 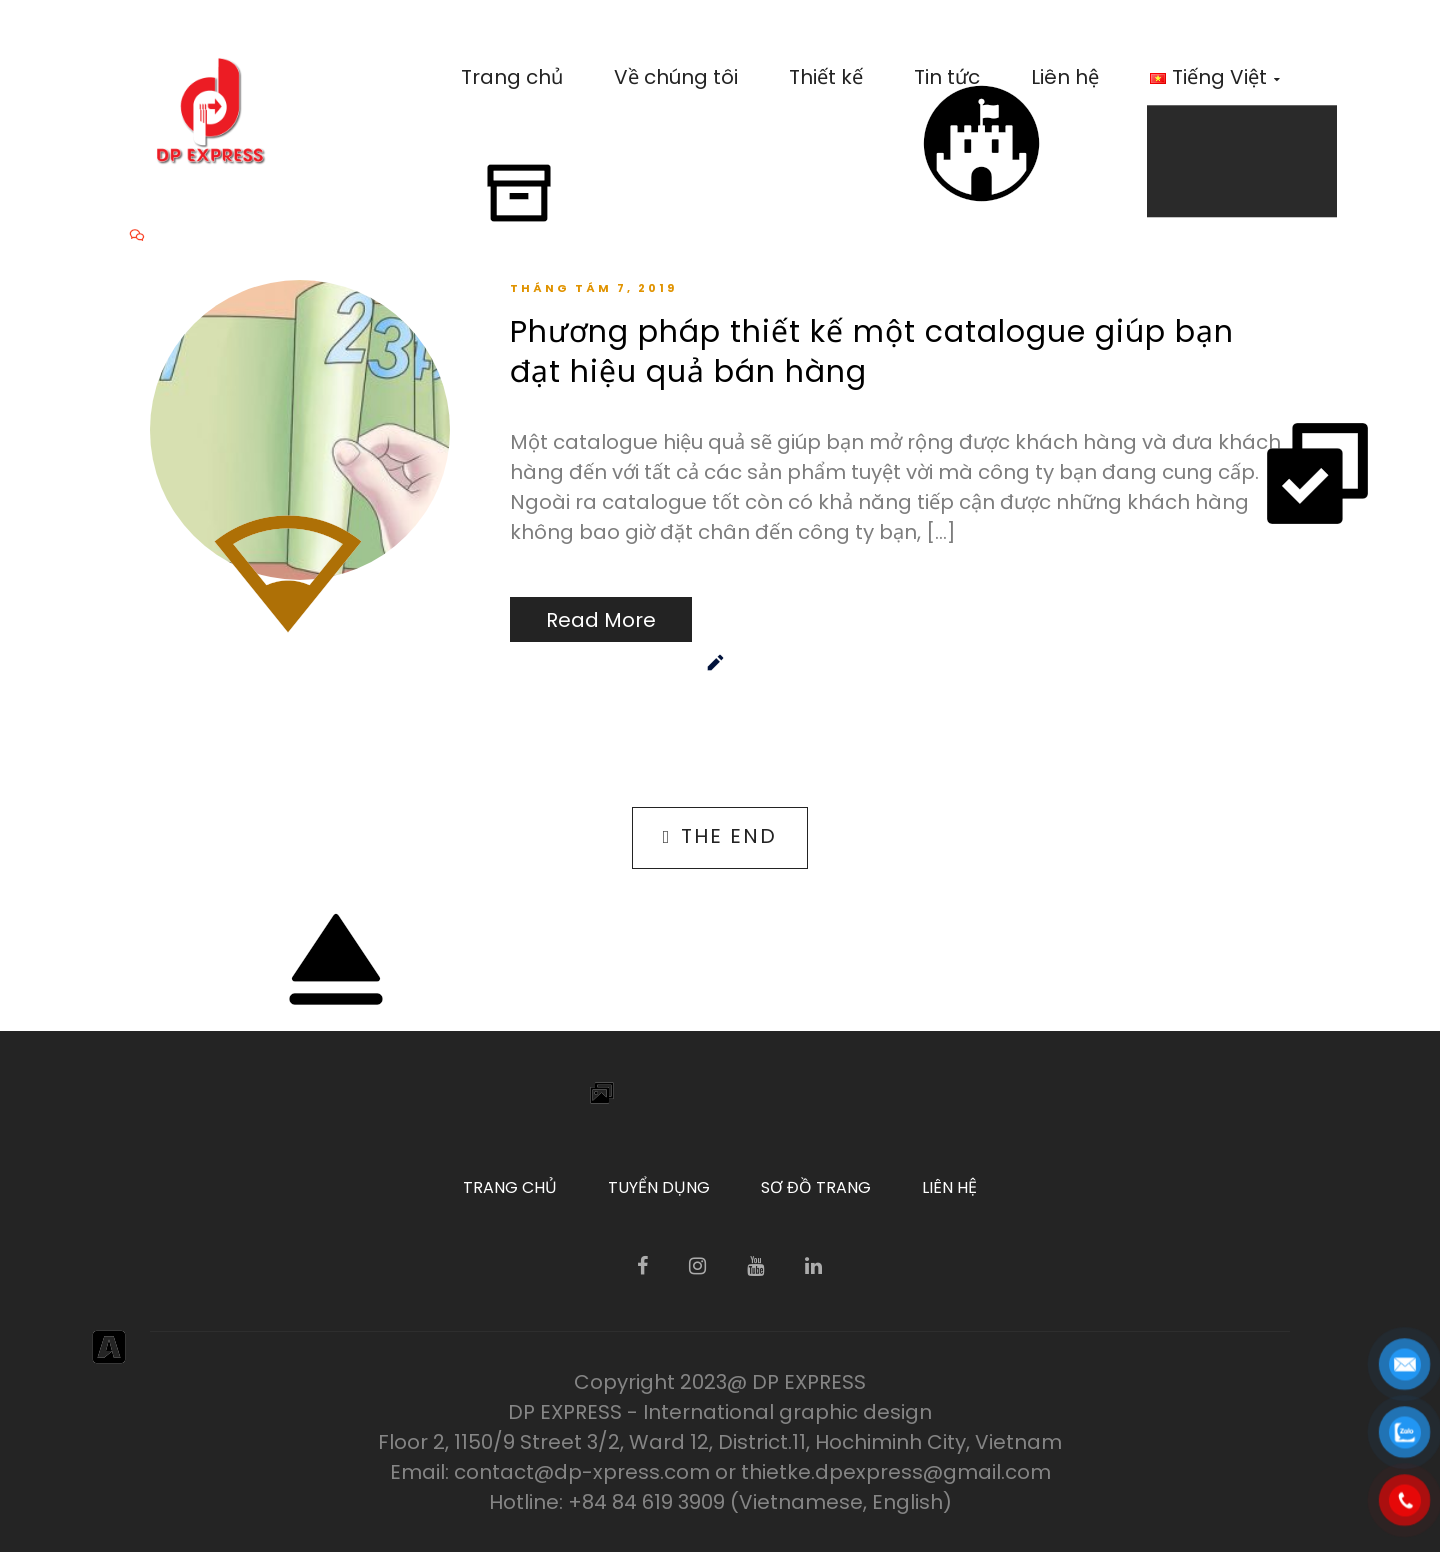 What do you see at coordinates (602, 1093) in the screenshot?
I see `view multiple images or photo gallery` at bounding box center [602, 1093].